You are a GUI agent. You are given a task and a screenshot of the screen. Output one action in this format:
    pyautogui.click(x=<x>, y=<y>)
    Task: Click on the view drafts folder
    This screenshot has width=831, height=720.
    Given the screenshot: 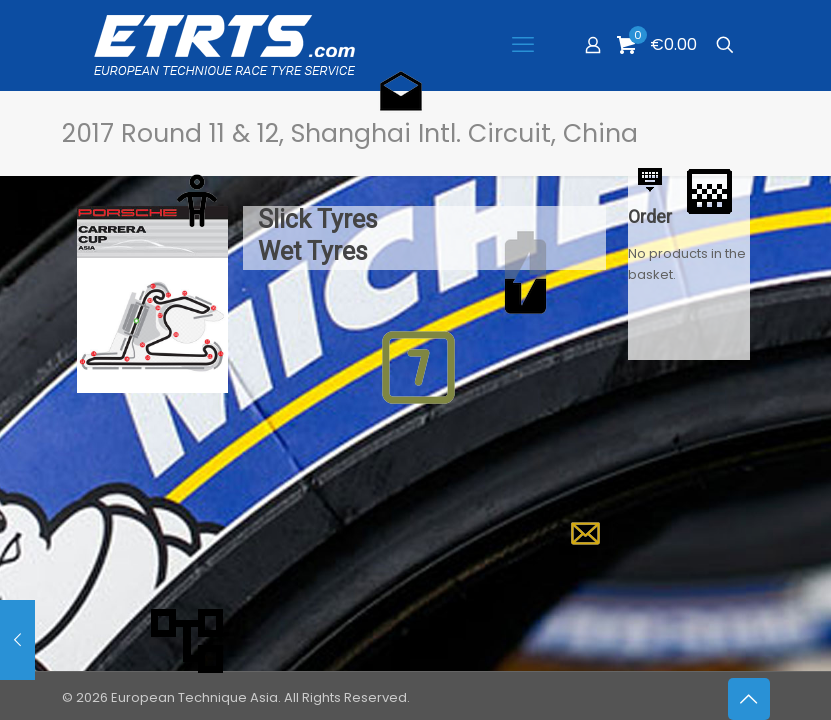 What is the action you would take?
    pyautogui.click(x=401, y=94)
    